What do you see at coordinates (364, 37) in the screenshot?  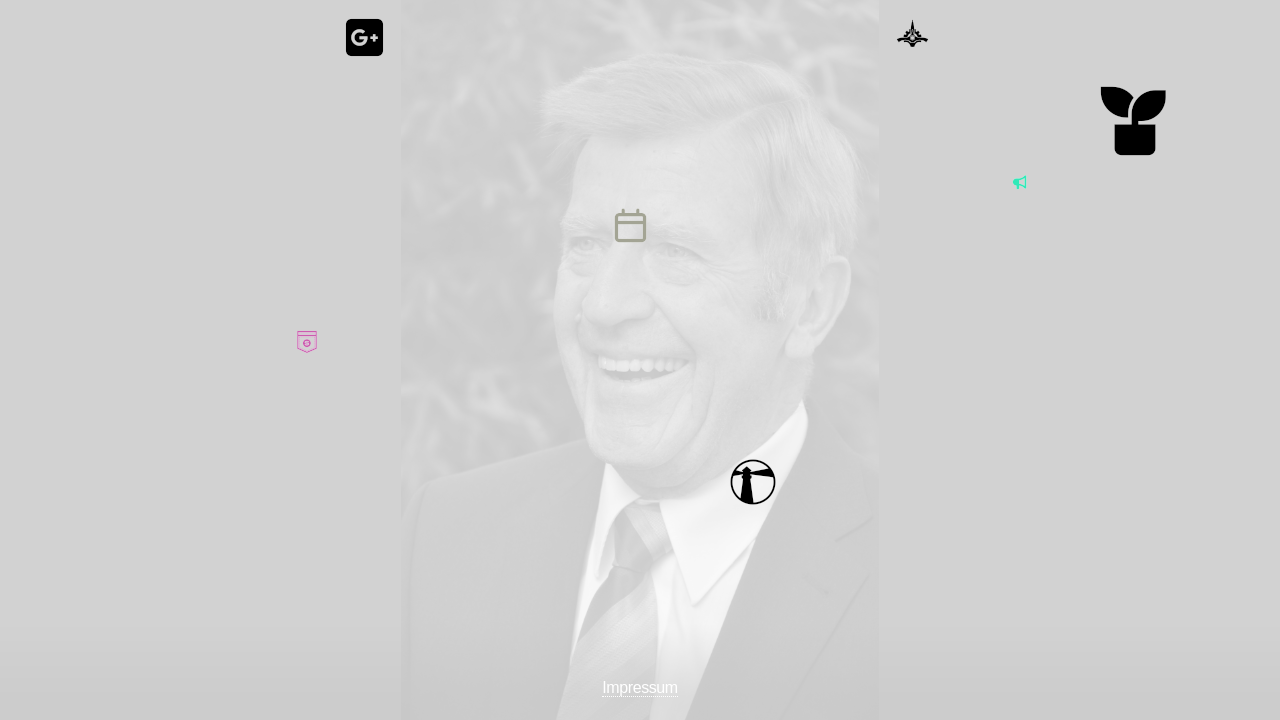 I see `sign in with Google+` at bounding box center [364, 37].